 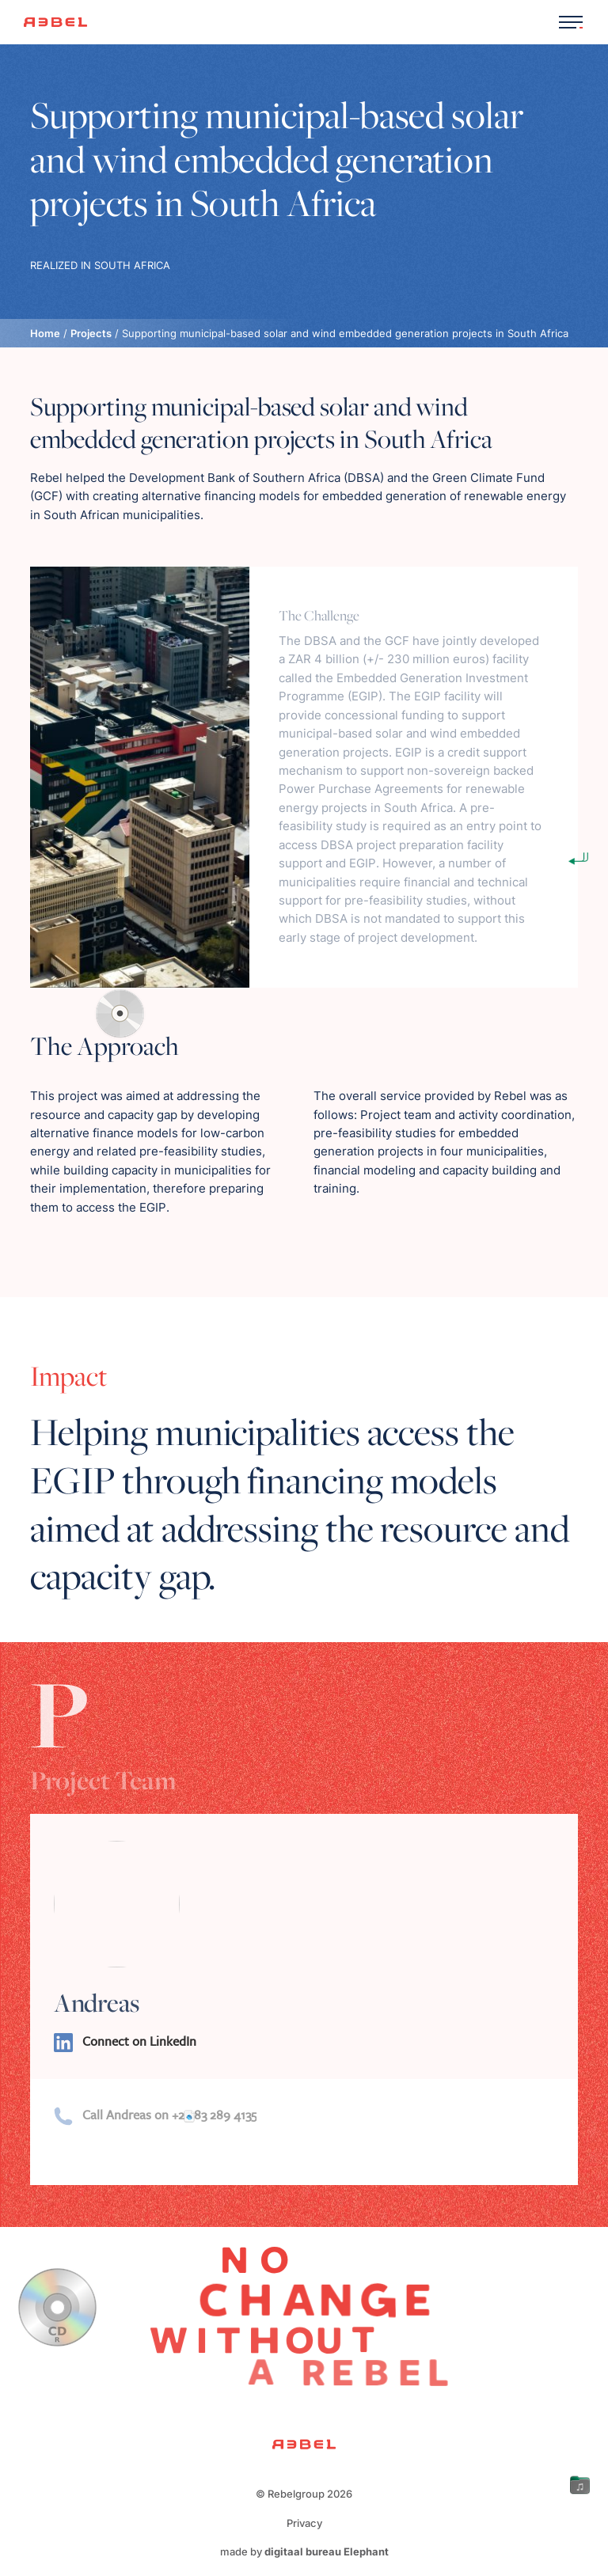 I want to click on open your music folder, so click(x=580, y=2484).